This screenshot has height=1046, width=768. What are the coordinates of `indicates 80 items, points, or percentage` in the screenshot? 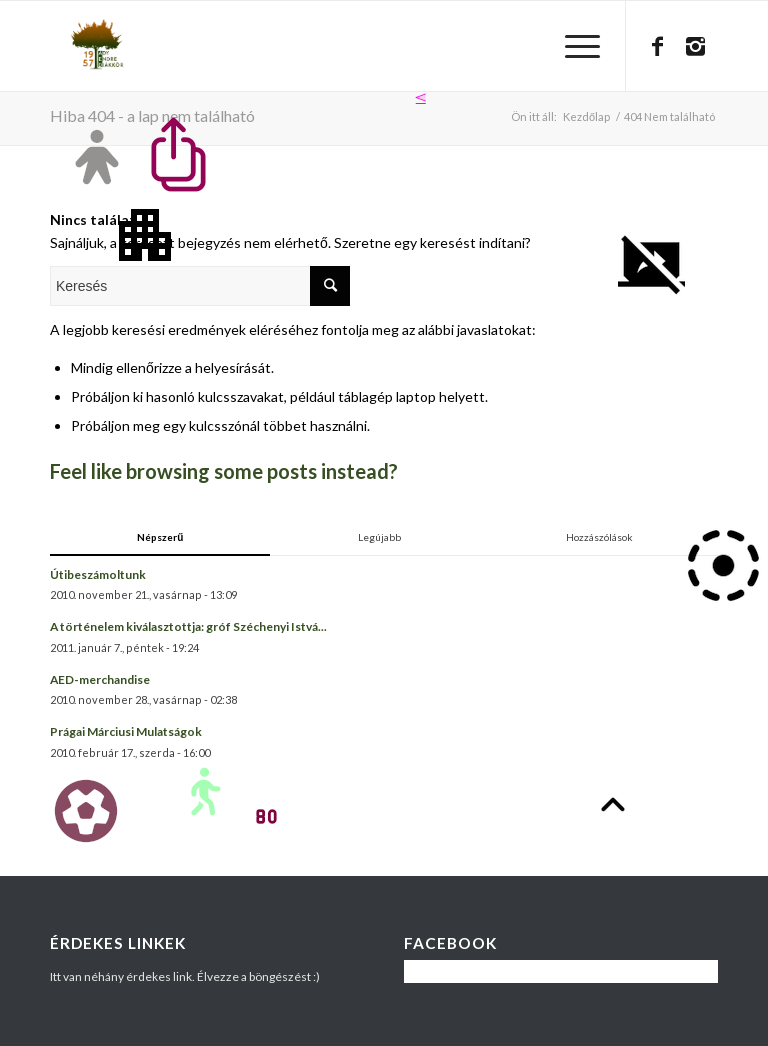 It's located at (266, 816).